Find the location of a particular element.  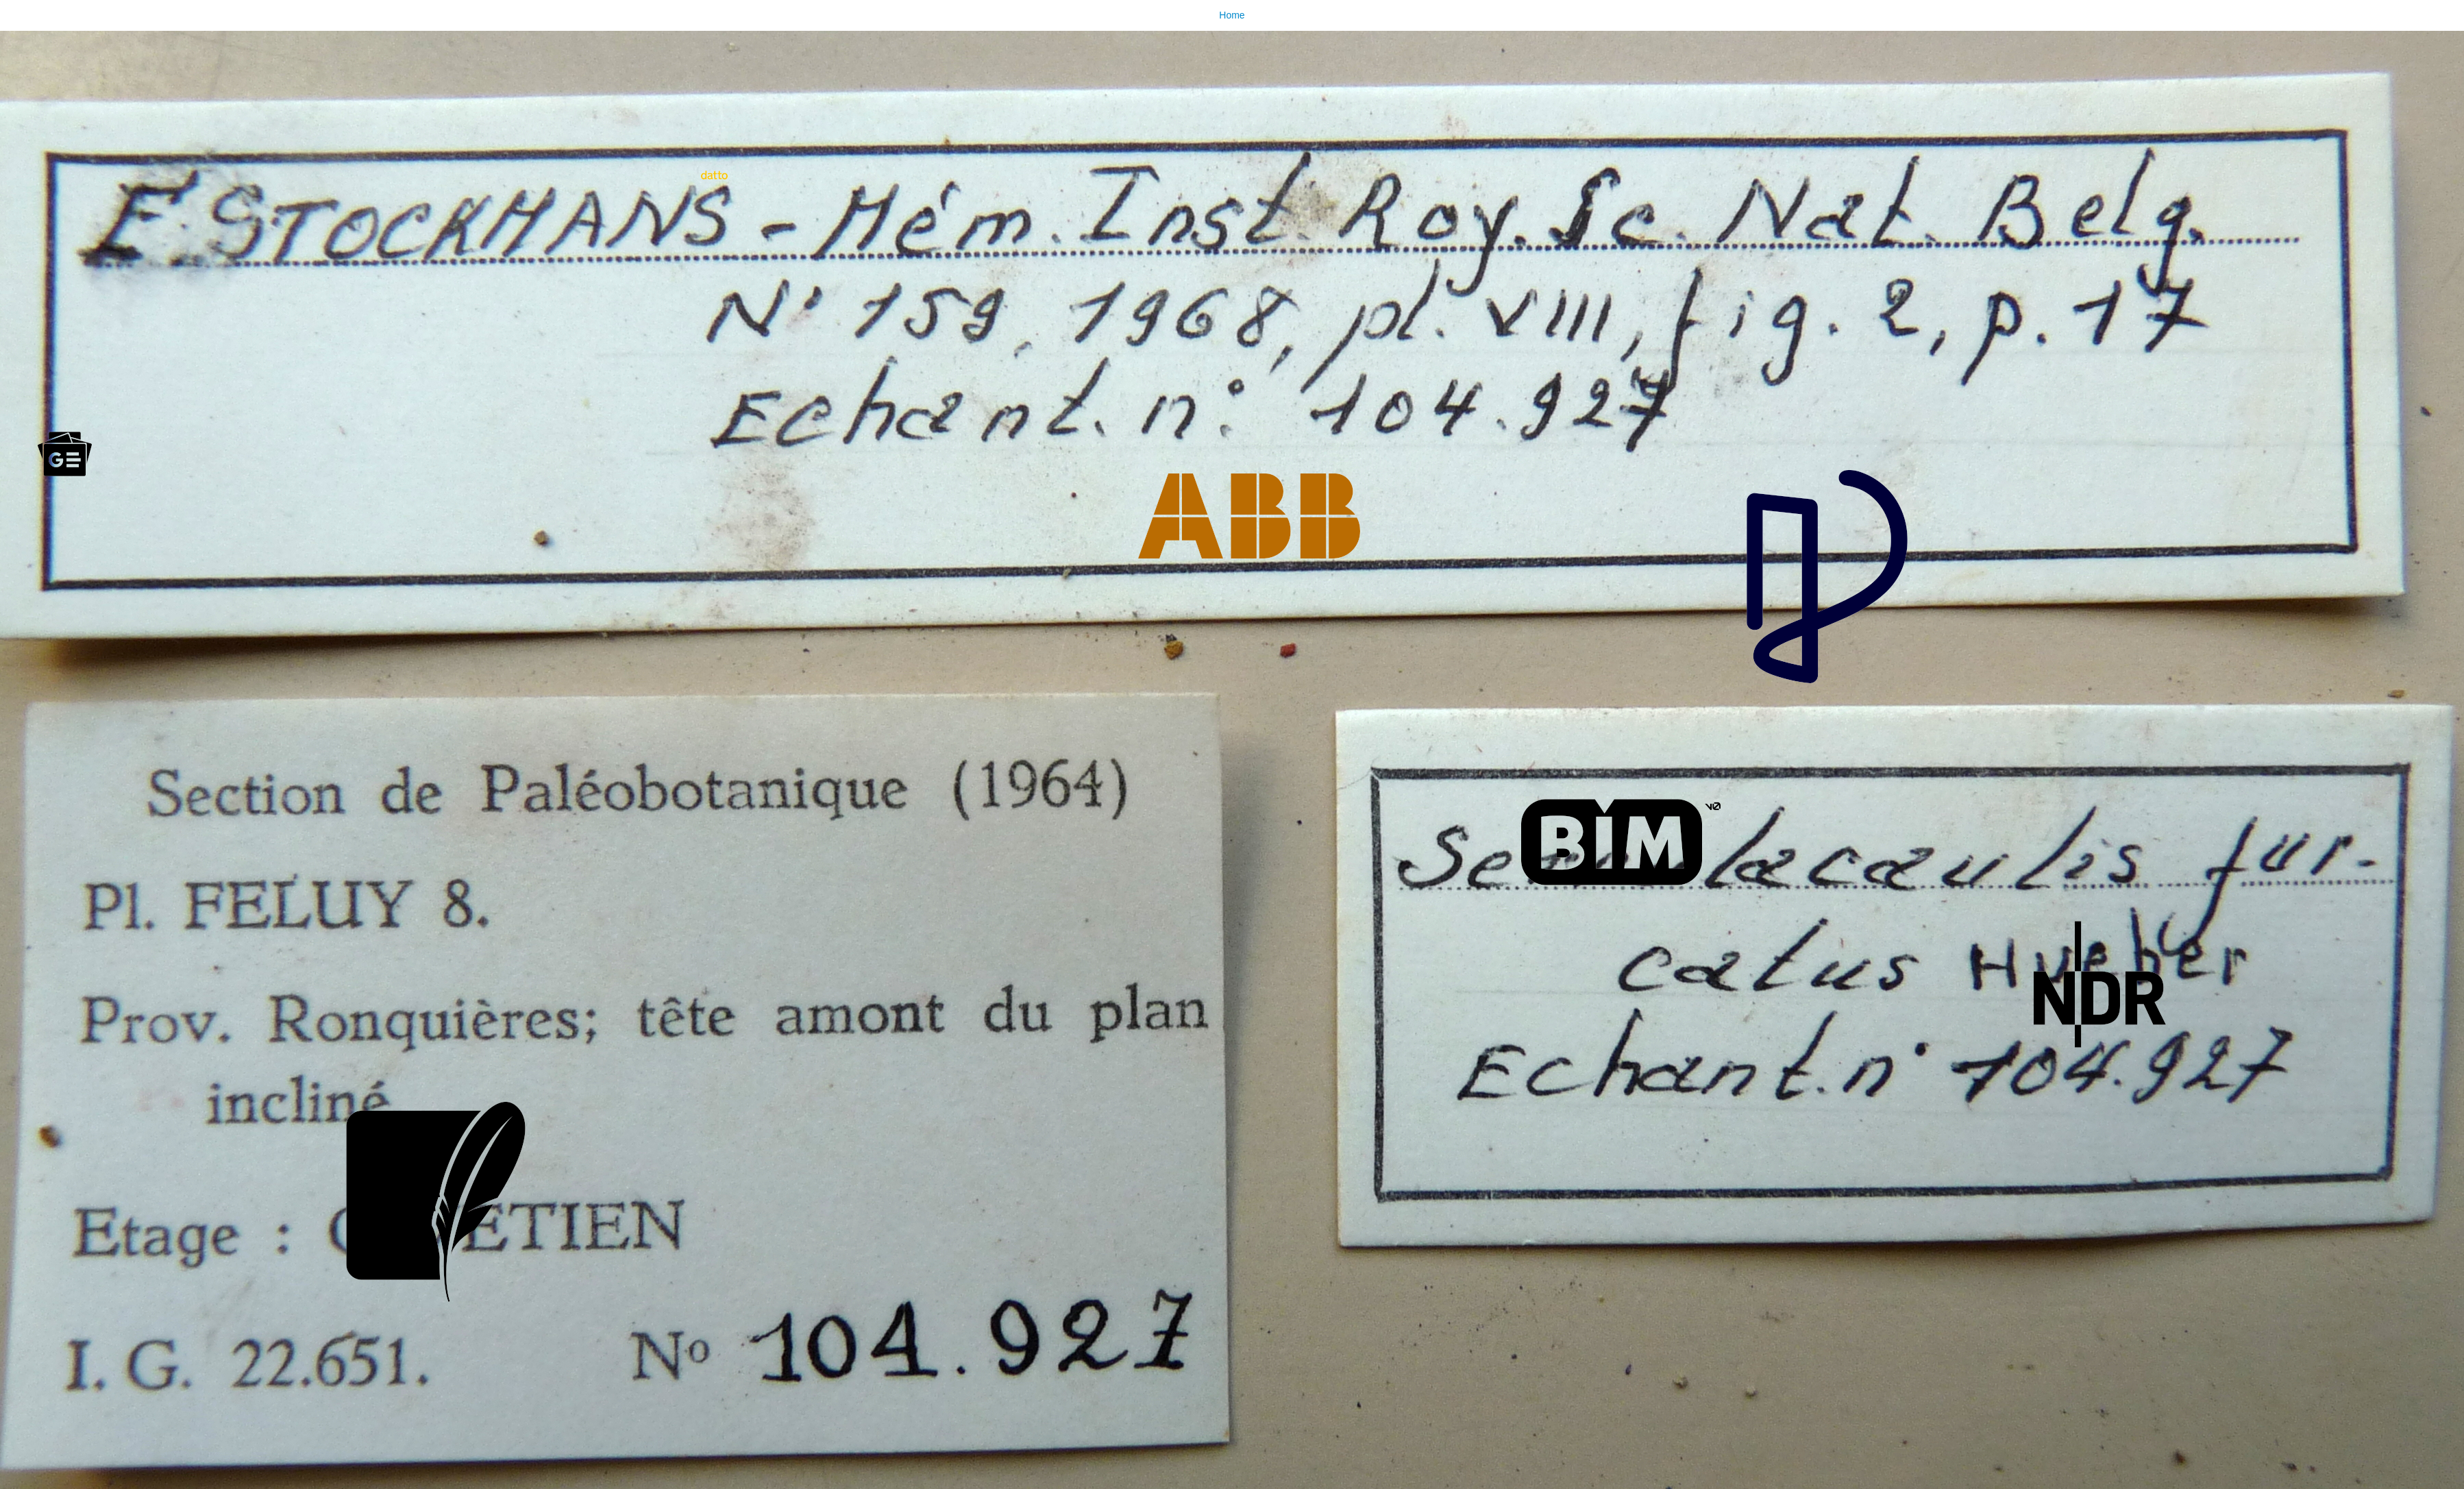

v0 by Vercel logo is located at coordinates (1712, 806).